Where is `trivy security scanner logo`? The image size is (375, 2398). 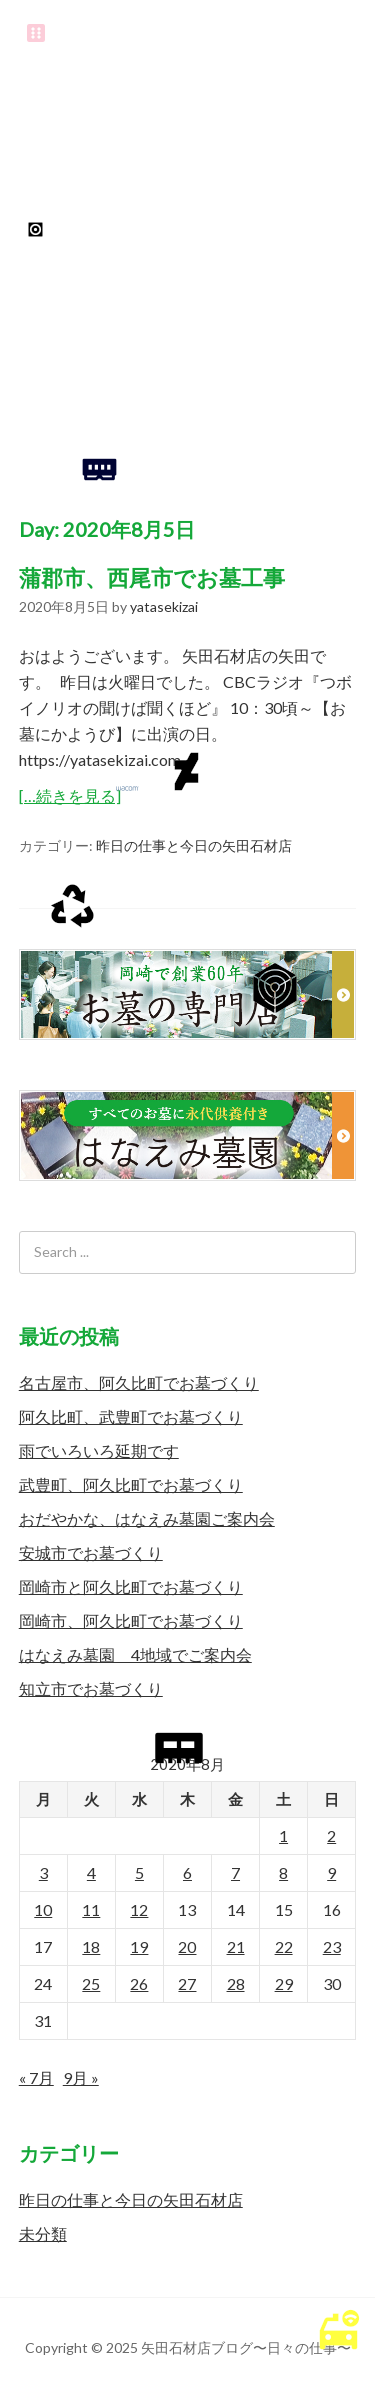
trivy security scanner logo is located at coordinates (275, 988).